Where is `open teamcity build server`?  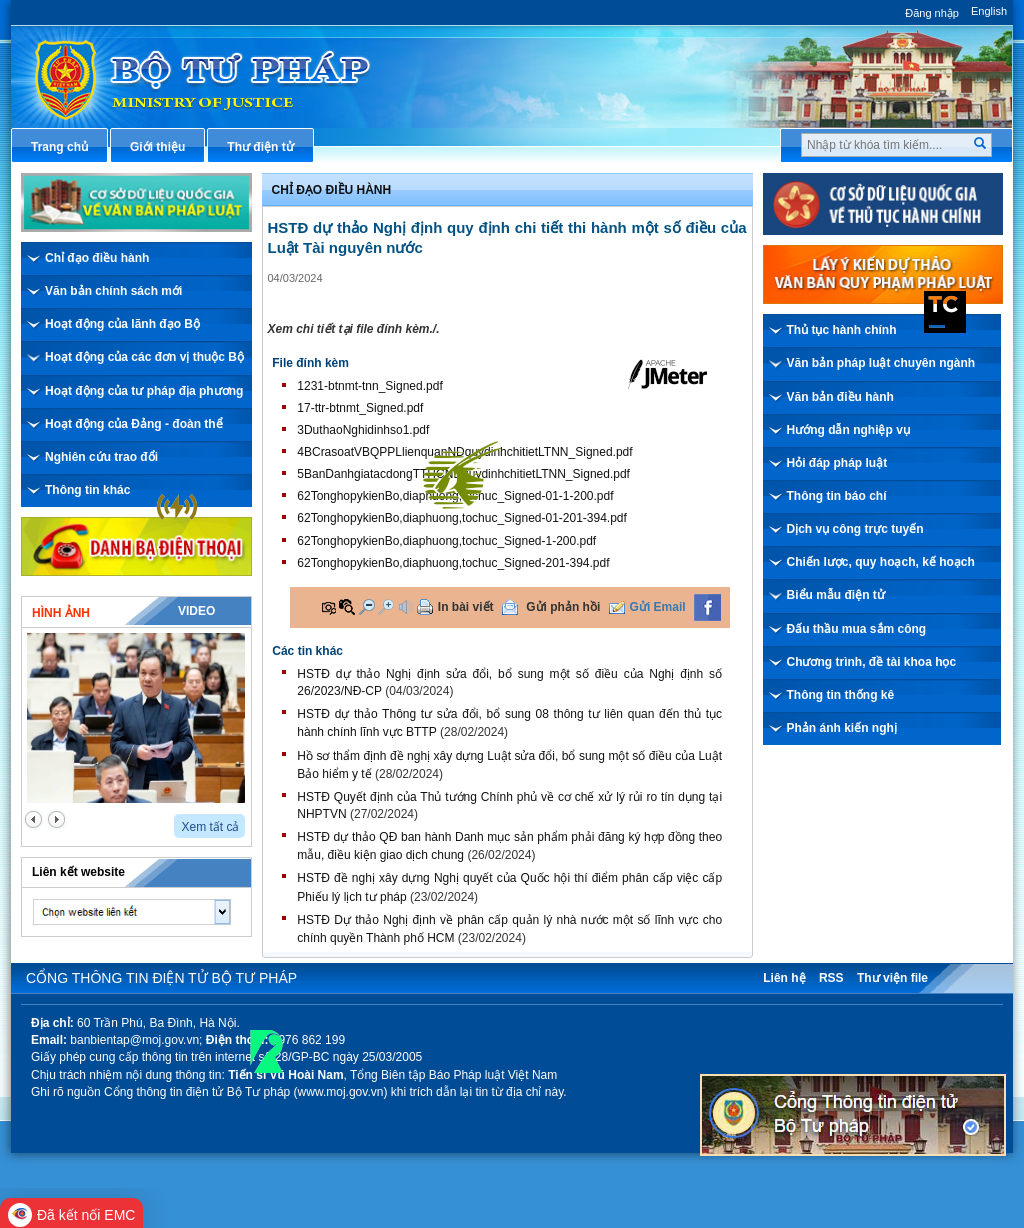 open teamcity build server is located at coordinates (945, 312).